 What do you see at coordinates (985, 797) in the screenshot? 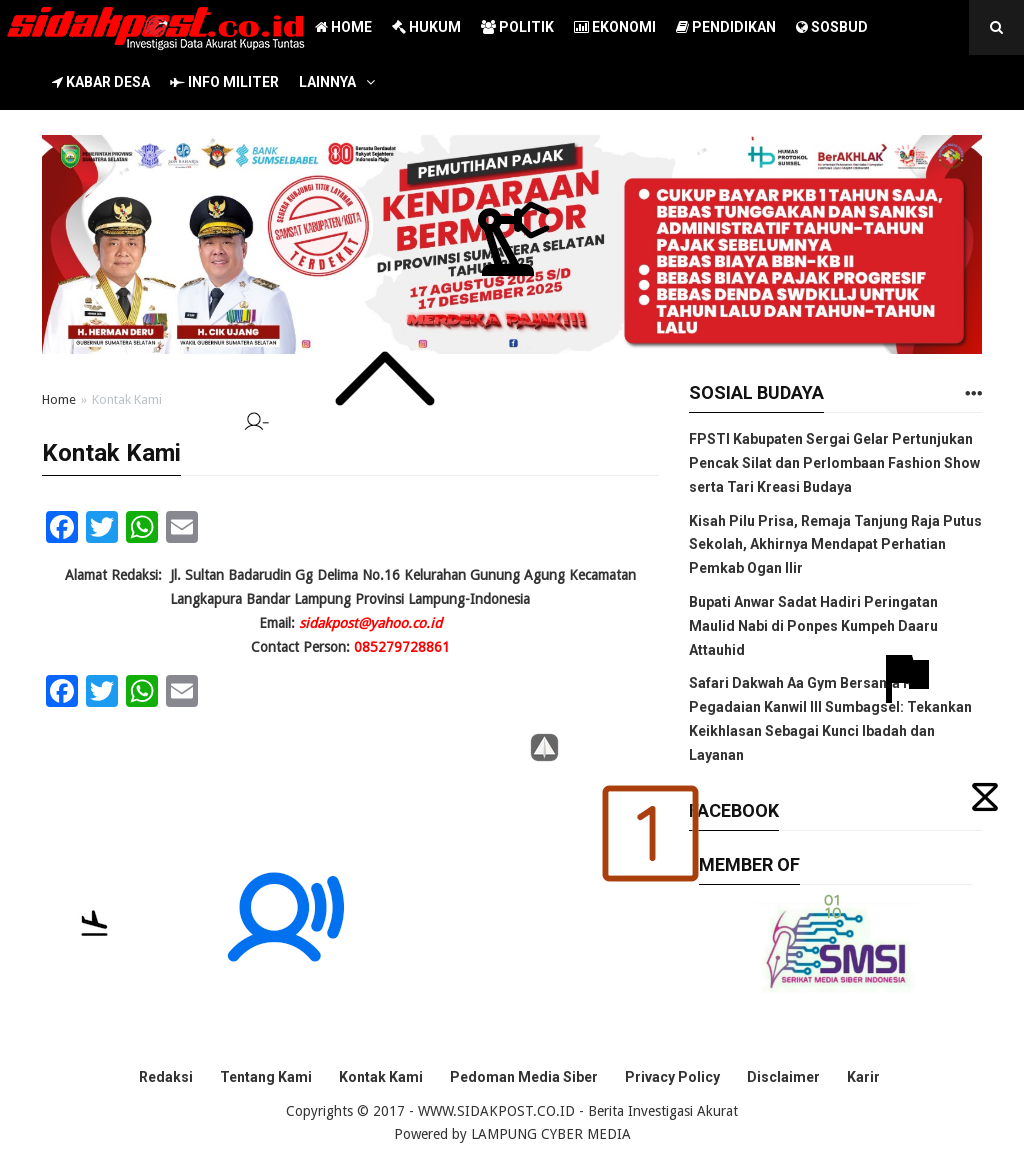
I see `indicates loading or processing in progress` at bounding box center [985, 797].